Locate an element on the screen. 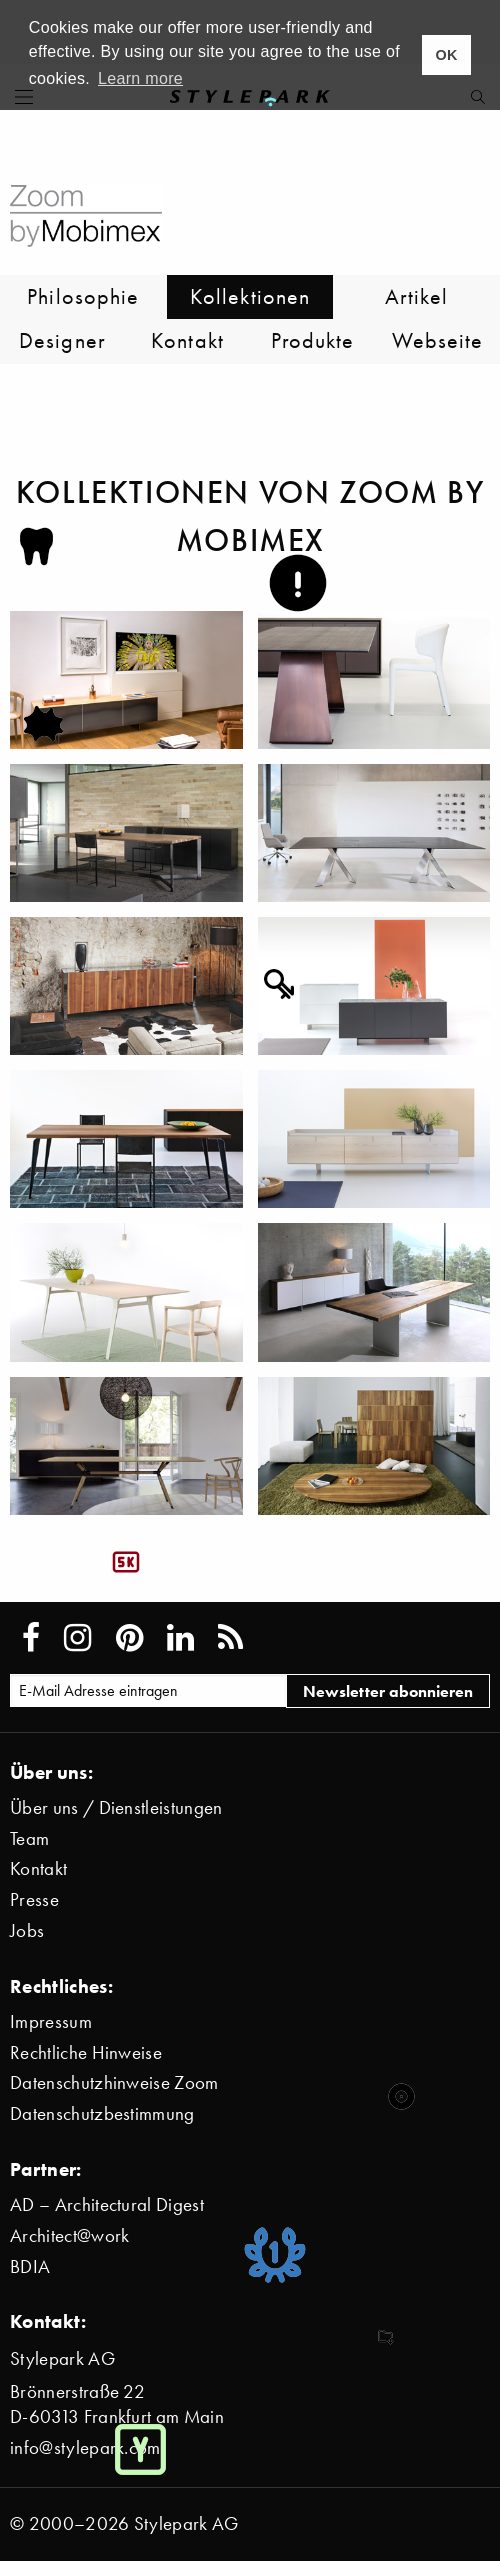  access your music library or albums is located at coordinates (401, 2096).